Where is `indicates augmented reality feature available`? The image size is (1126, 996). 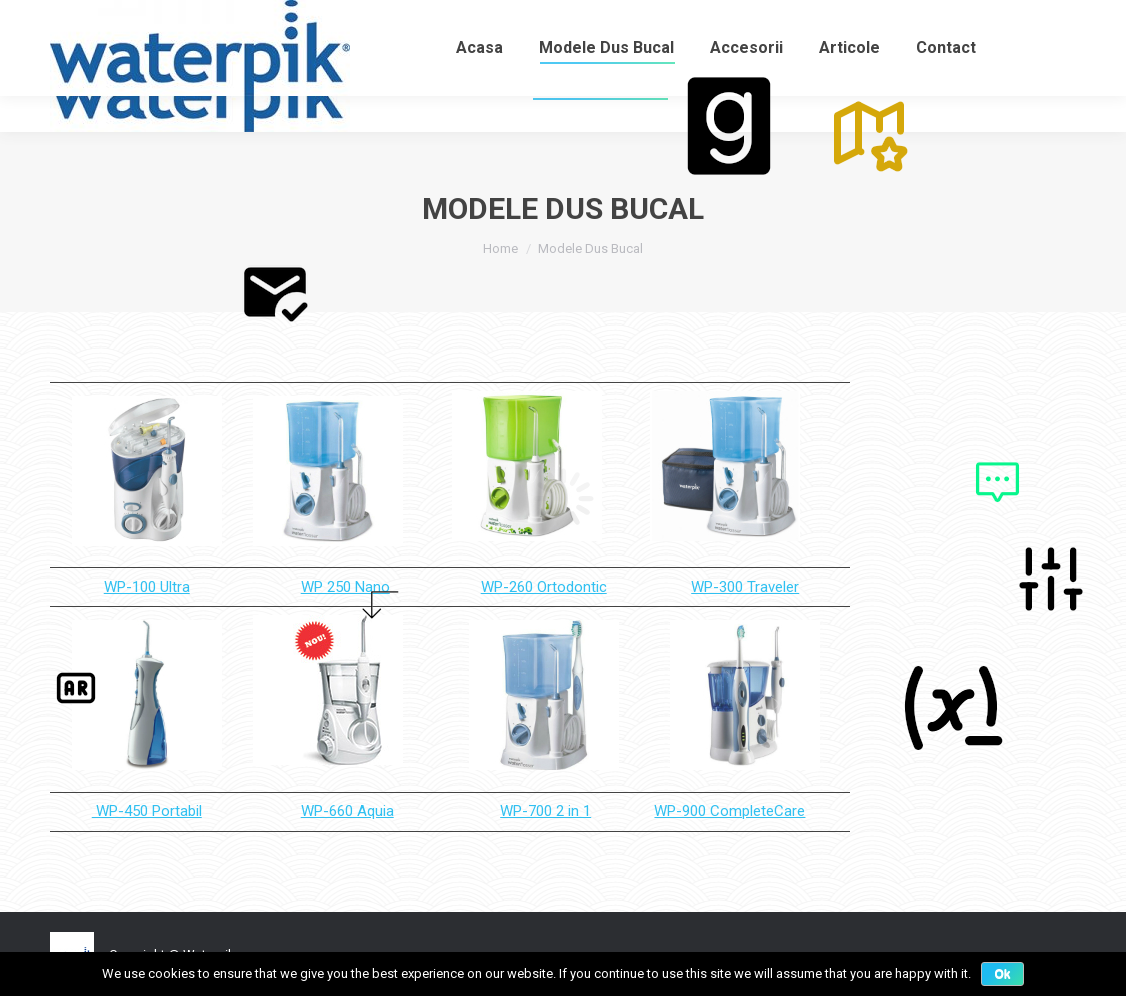 indicates augmented reality feature available is located at coordinates (76, 688).